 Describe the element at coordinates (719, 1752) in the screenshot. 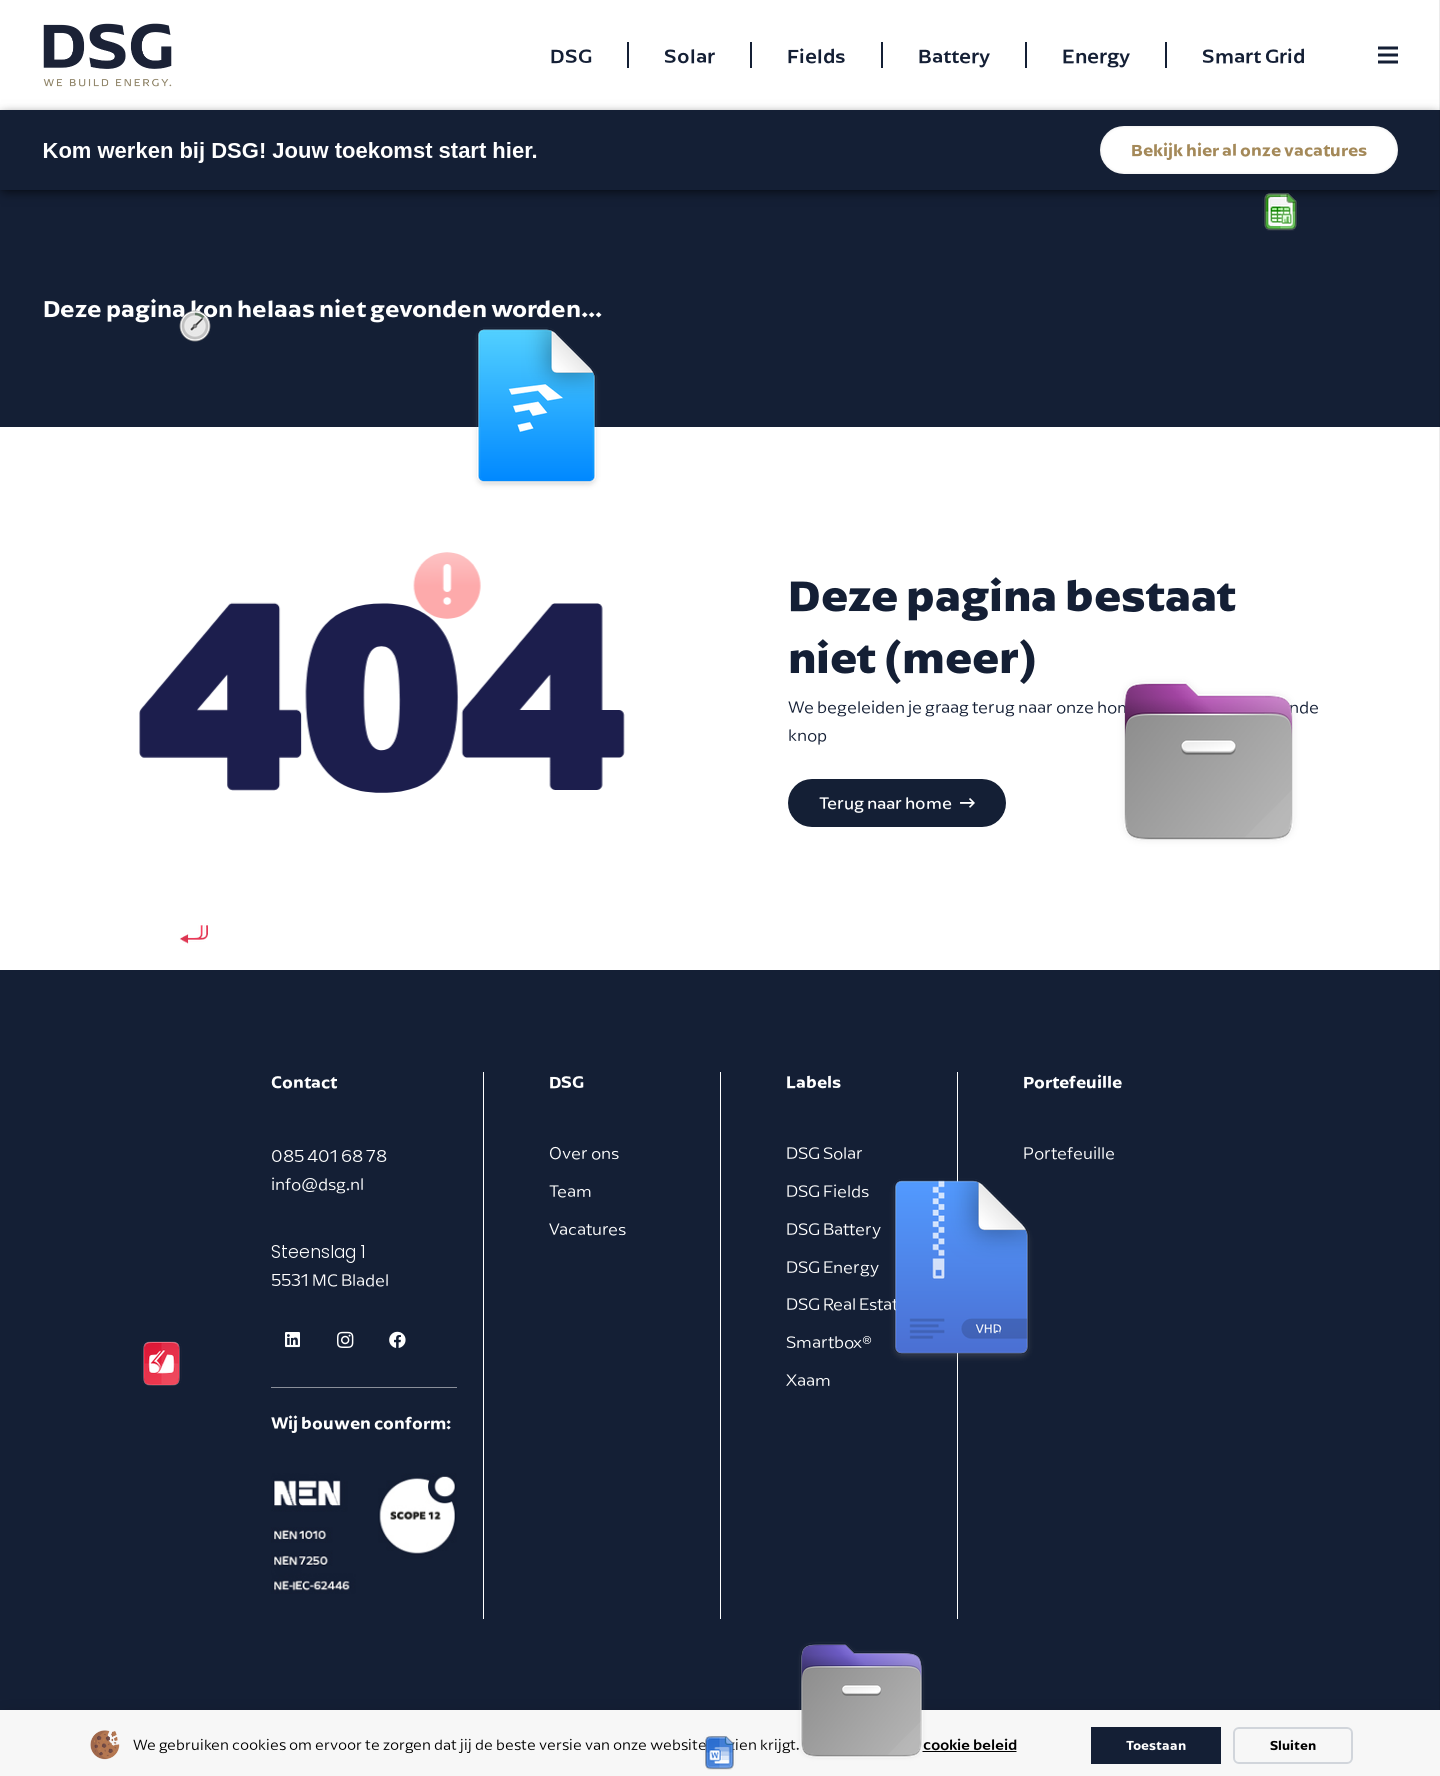

I see `a Microsoft Word document file` at that location.